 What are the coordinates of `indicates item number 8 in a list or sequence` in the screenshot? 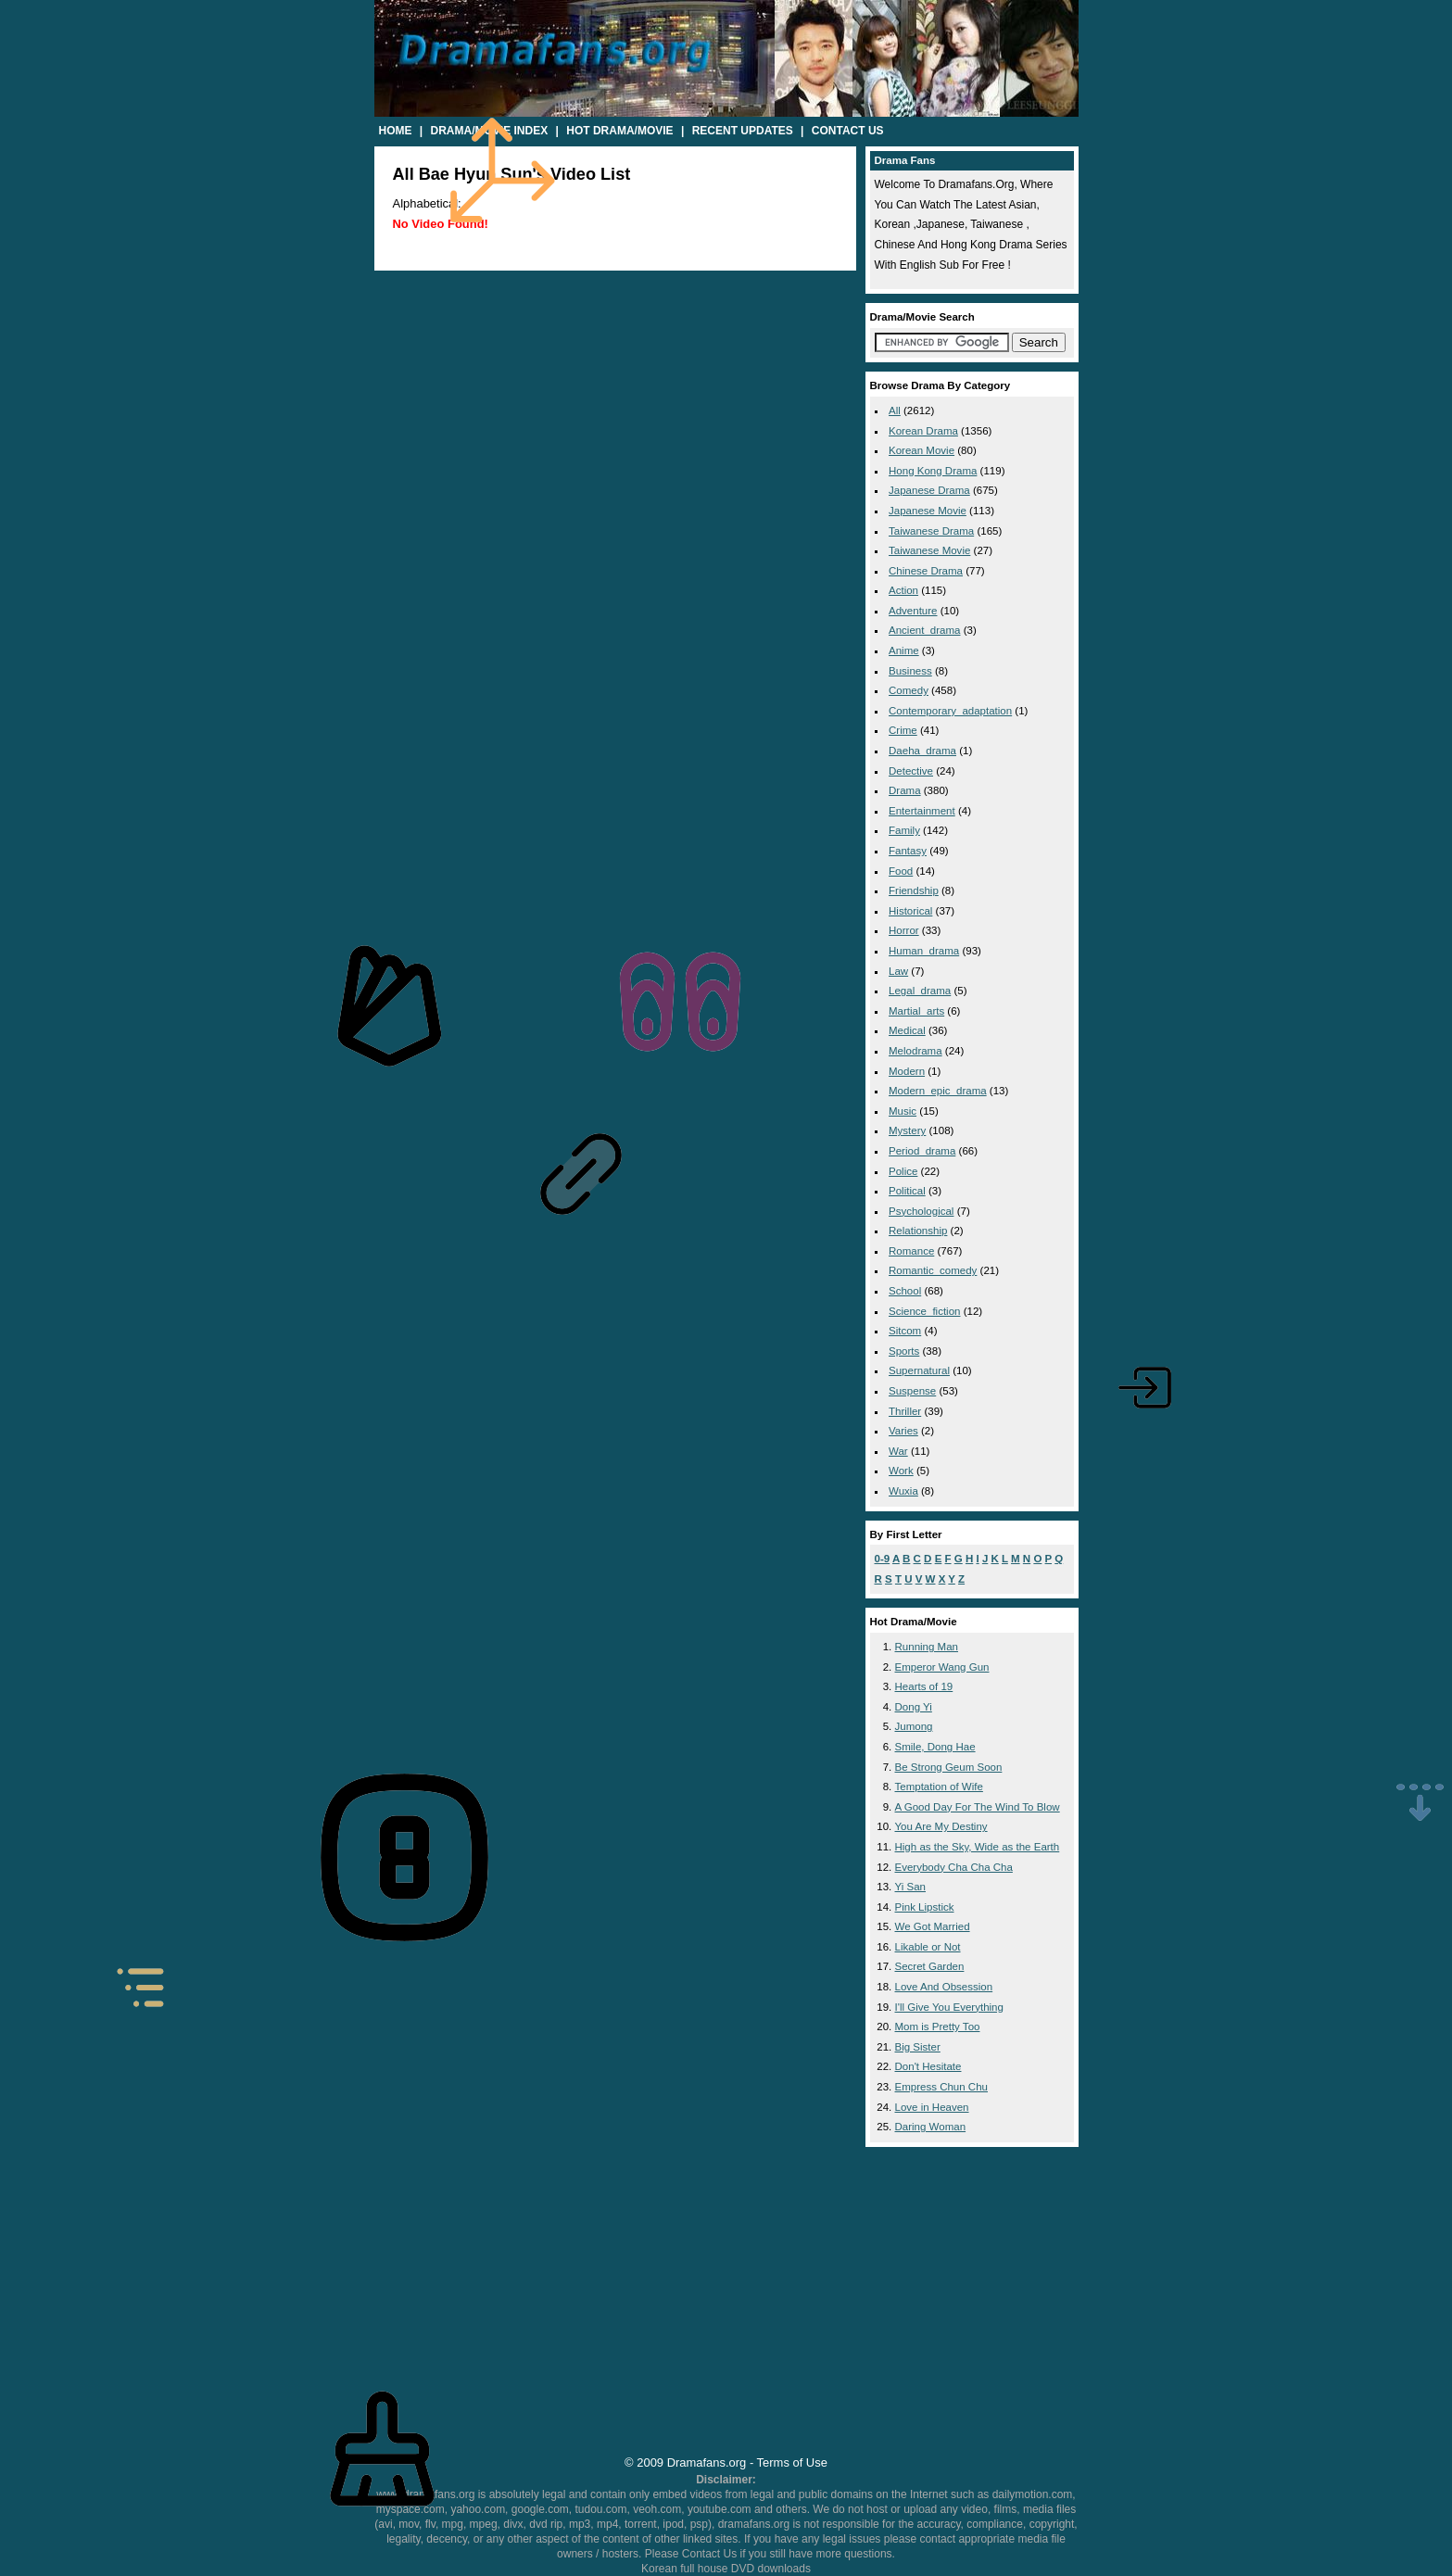 It's located at (404, 1857).